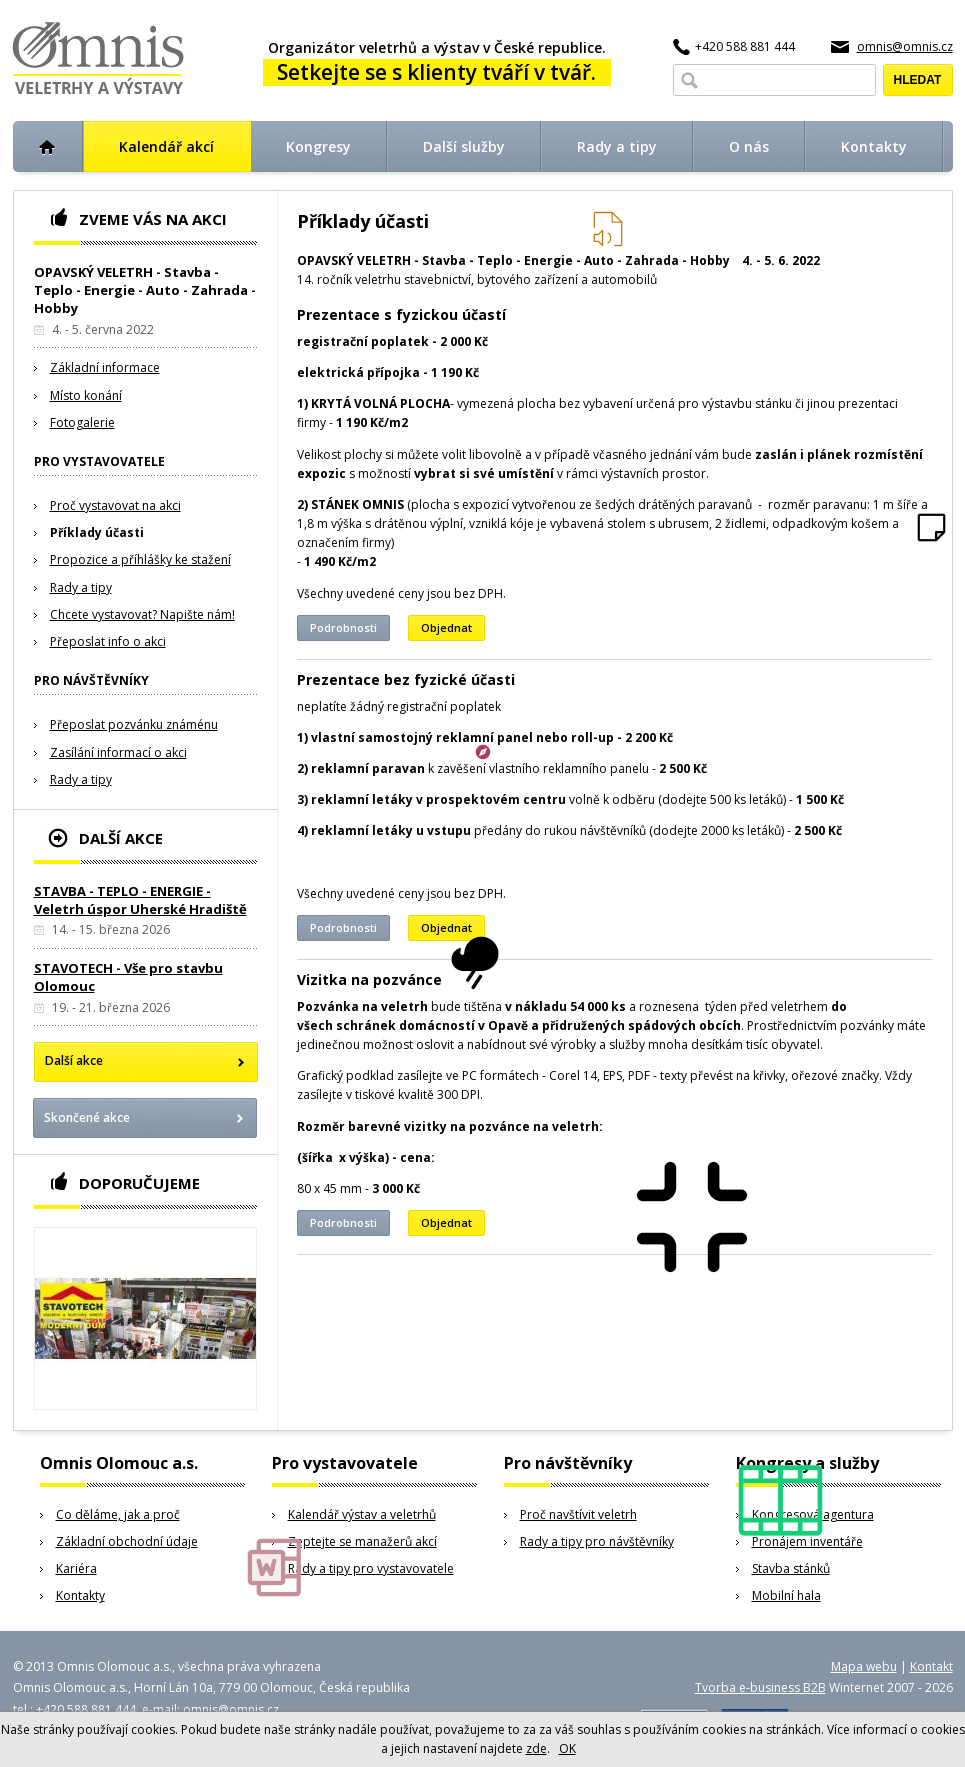 The image size is (965, 1767). I want to click on open an audio file, so click(608, 229).